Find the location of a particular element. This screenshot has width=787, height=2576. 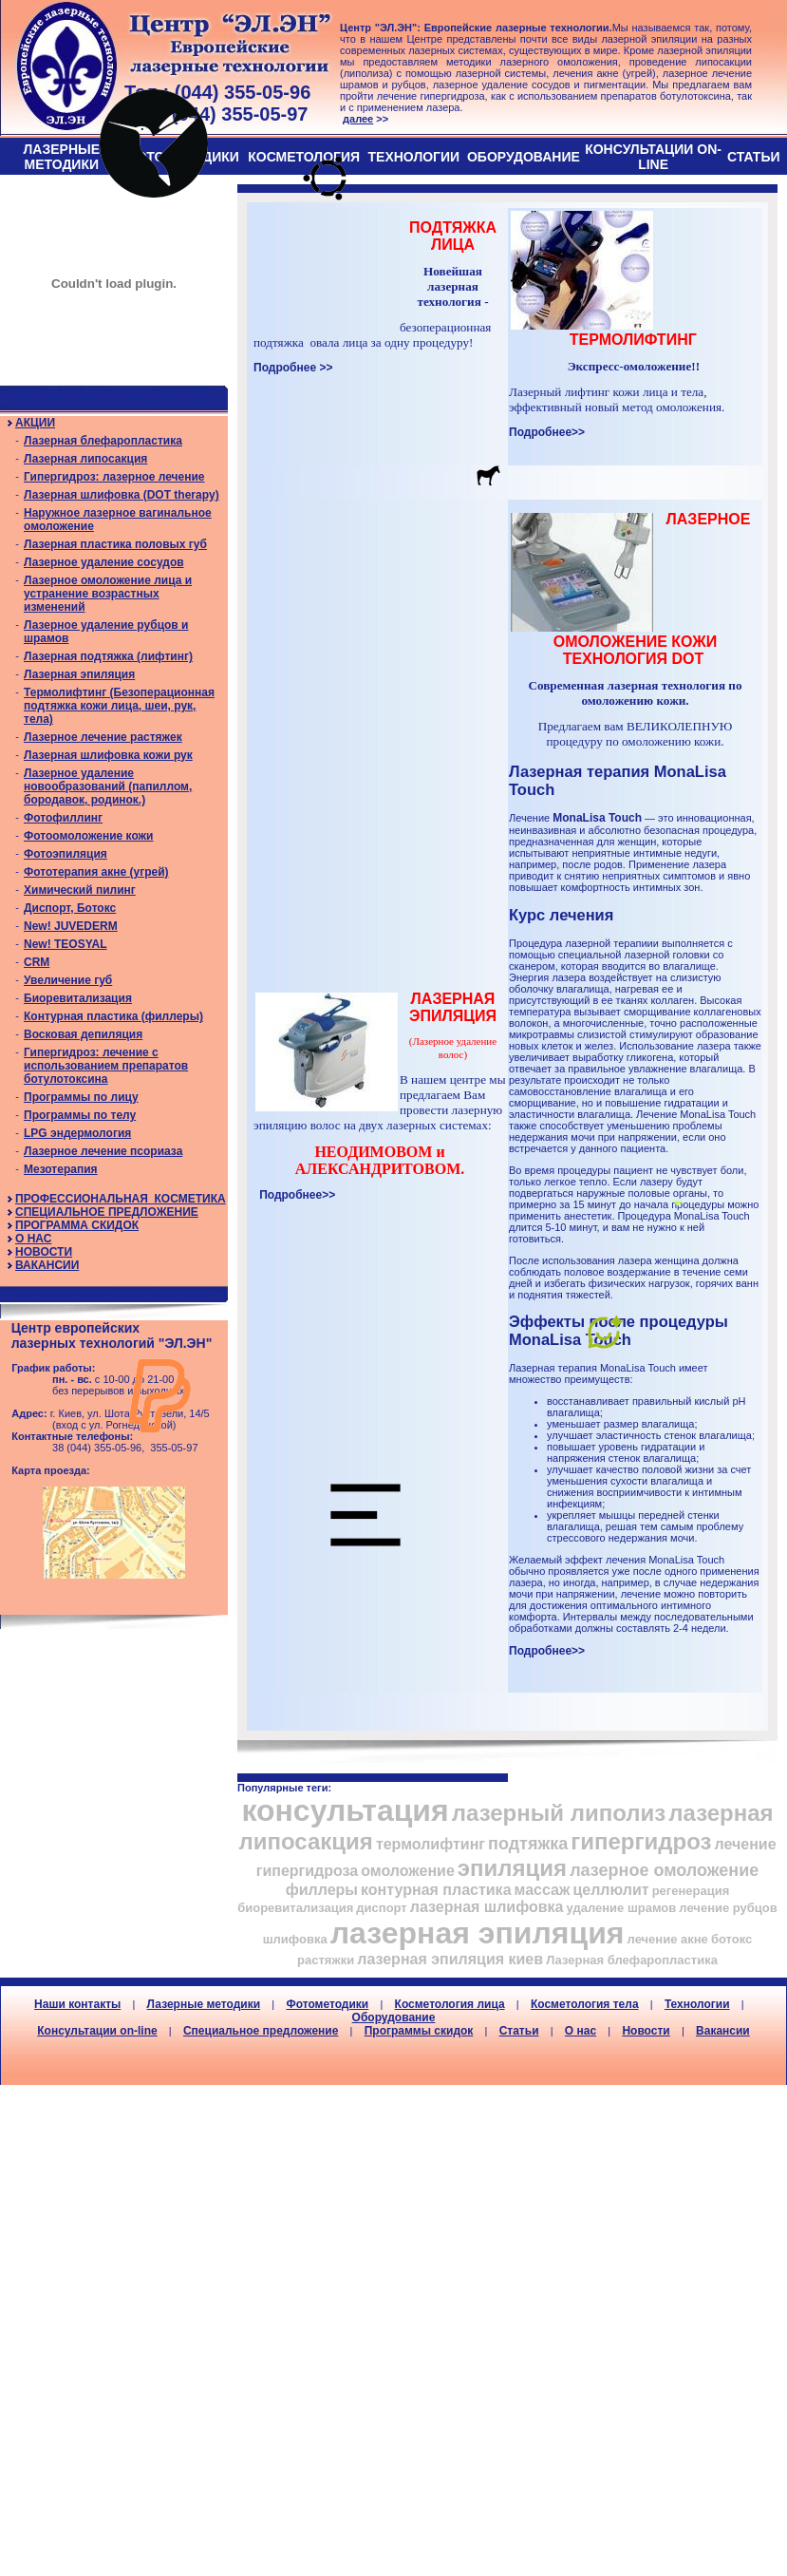

expand dropdown menu is located at coordinates (678, 1203).